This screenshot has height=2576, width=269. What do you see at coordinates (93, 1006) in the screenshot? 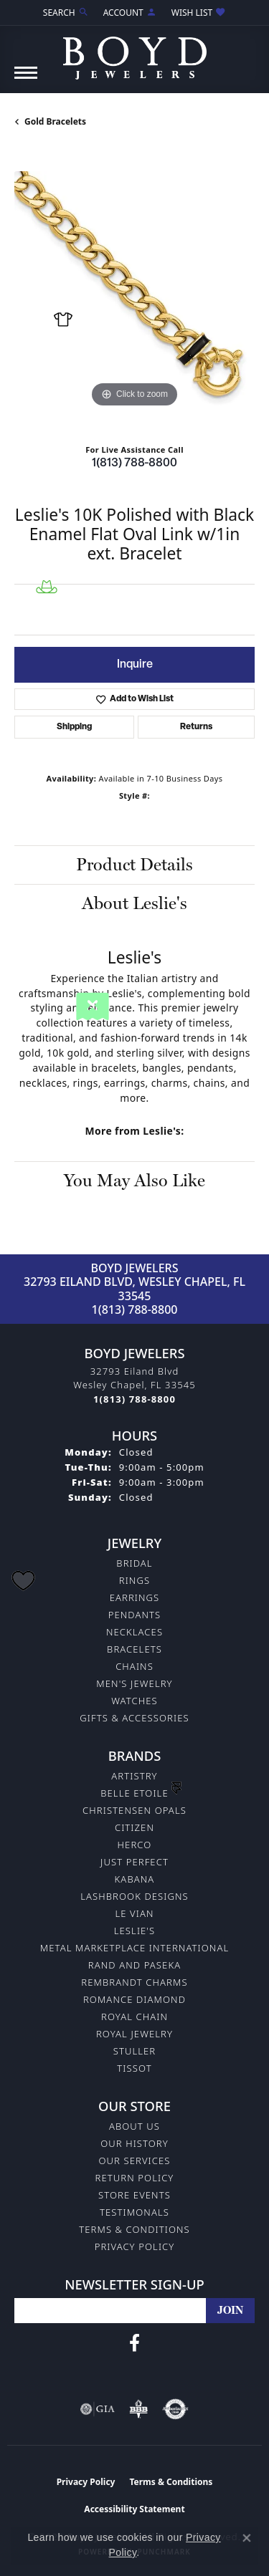
I see `cancel or void a receipt` at bounding box center [93, 1006].